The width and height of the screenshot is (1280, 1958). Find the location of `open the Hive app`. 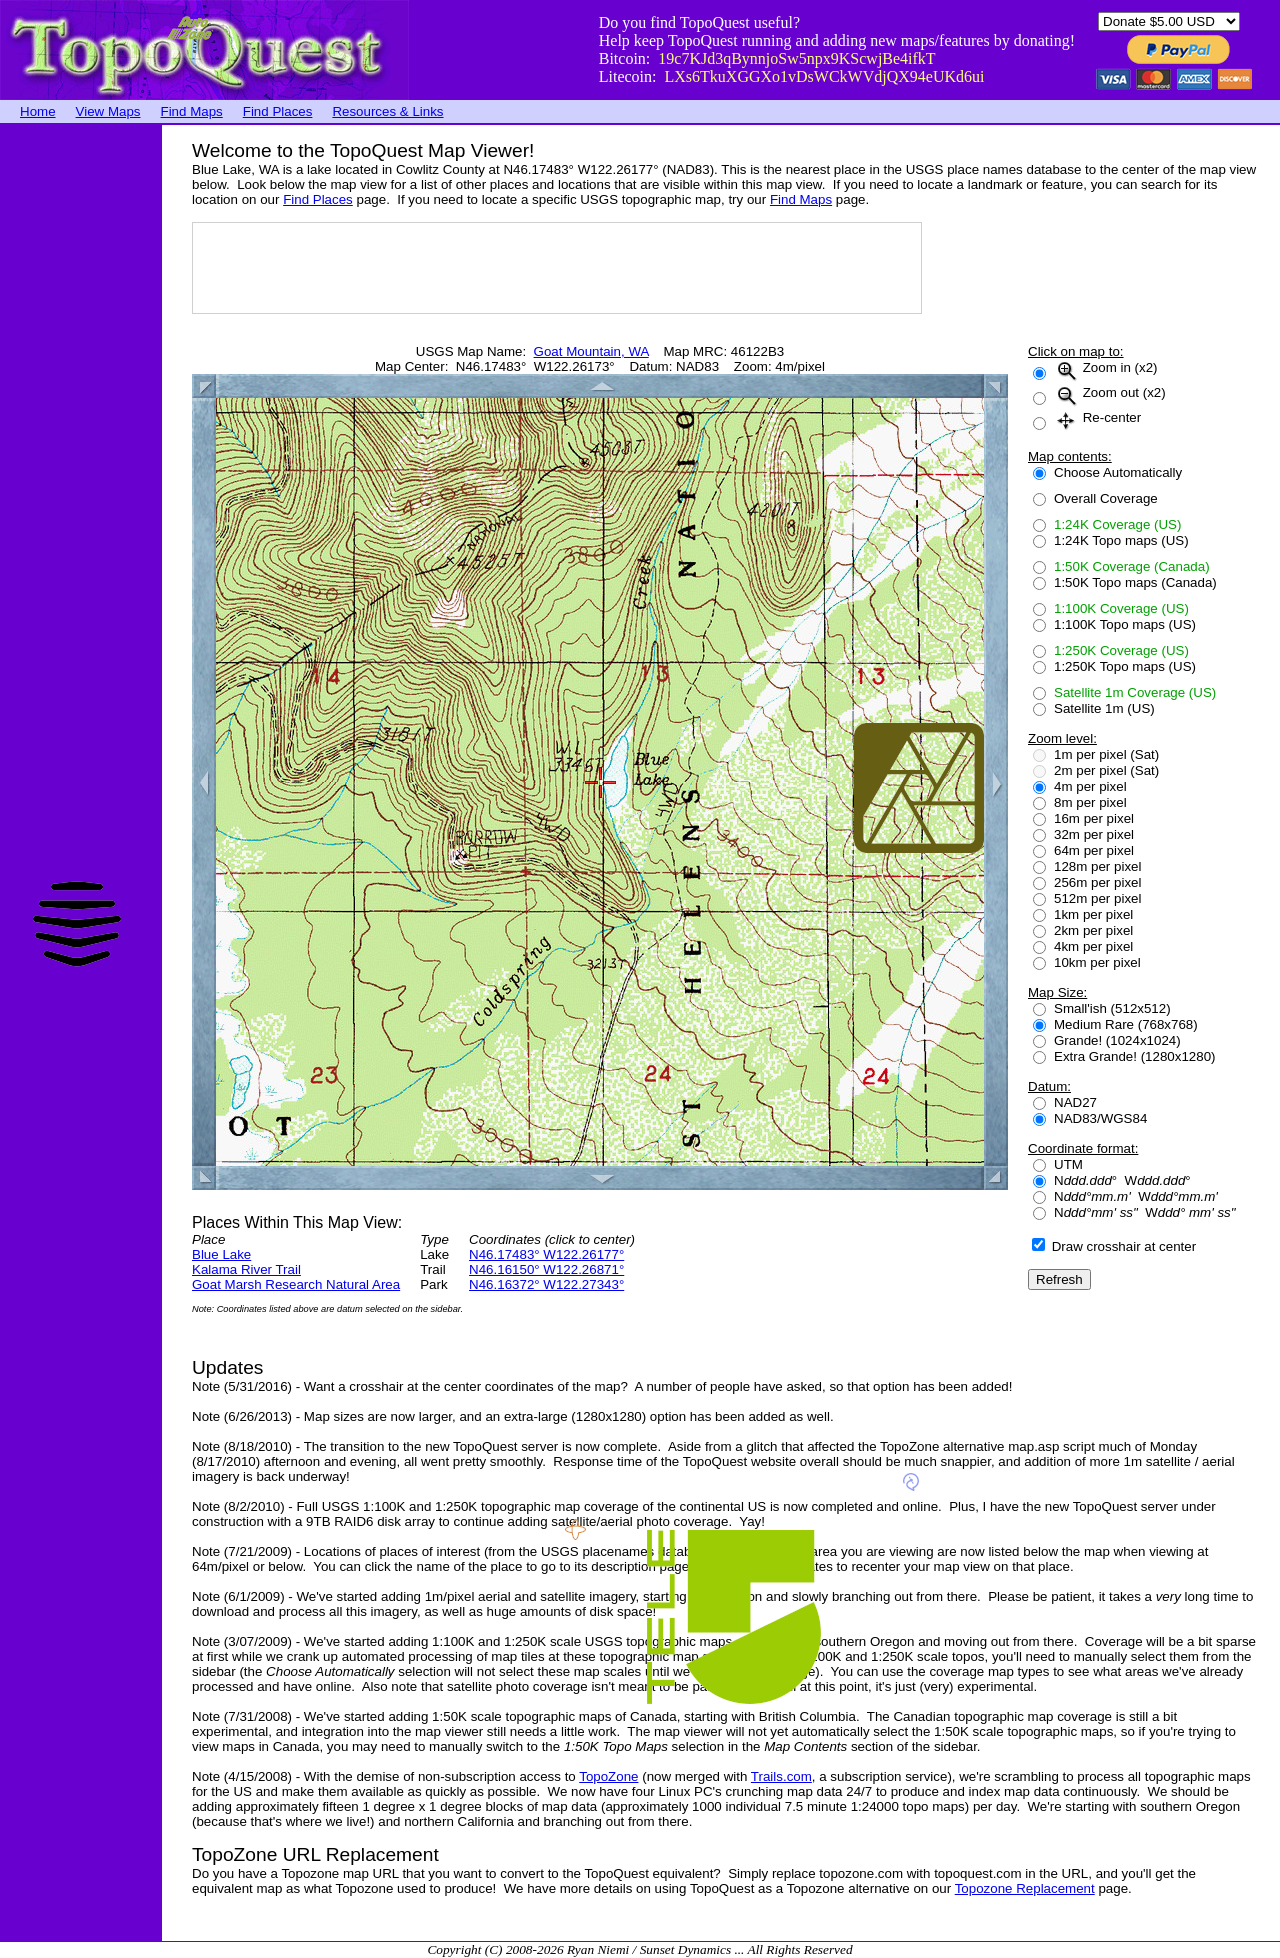

open the Hive app is located at coordinates (77, 924).